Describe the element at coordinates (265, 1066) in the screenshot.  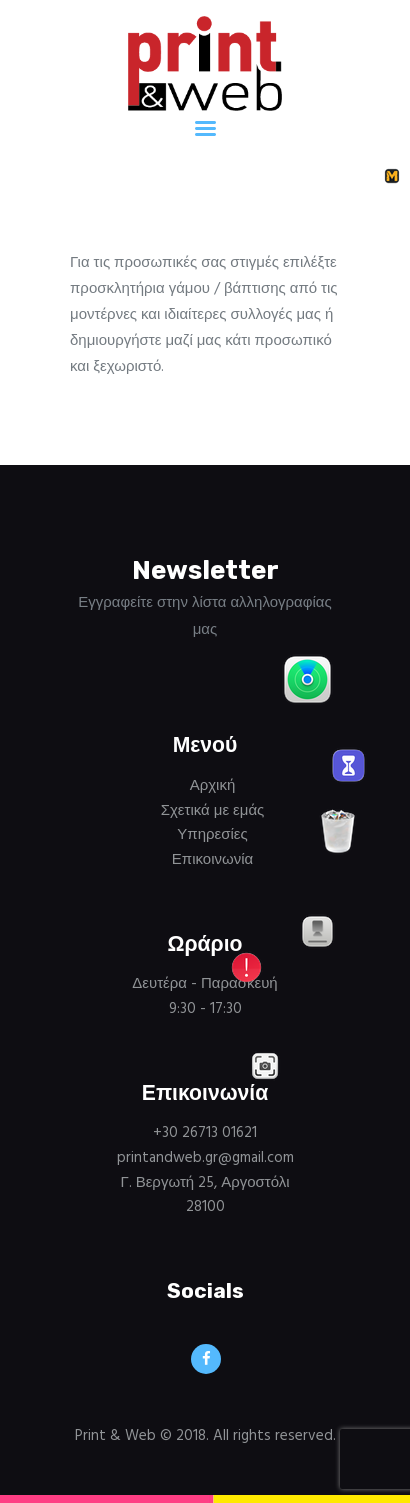
I see `open the screenshot app` at that location.